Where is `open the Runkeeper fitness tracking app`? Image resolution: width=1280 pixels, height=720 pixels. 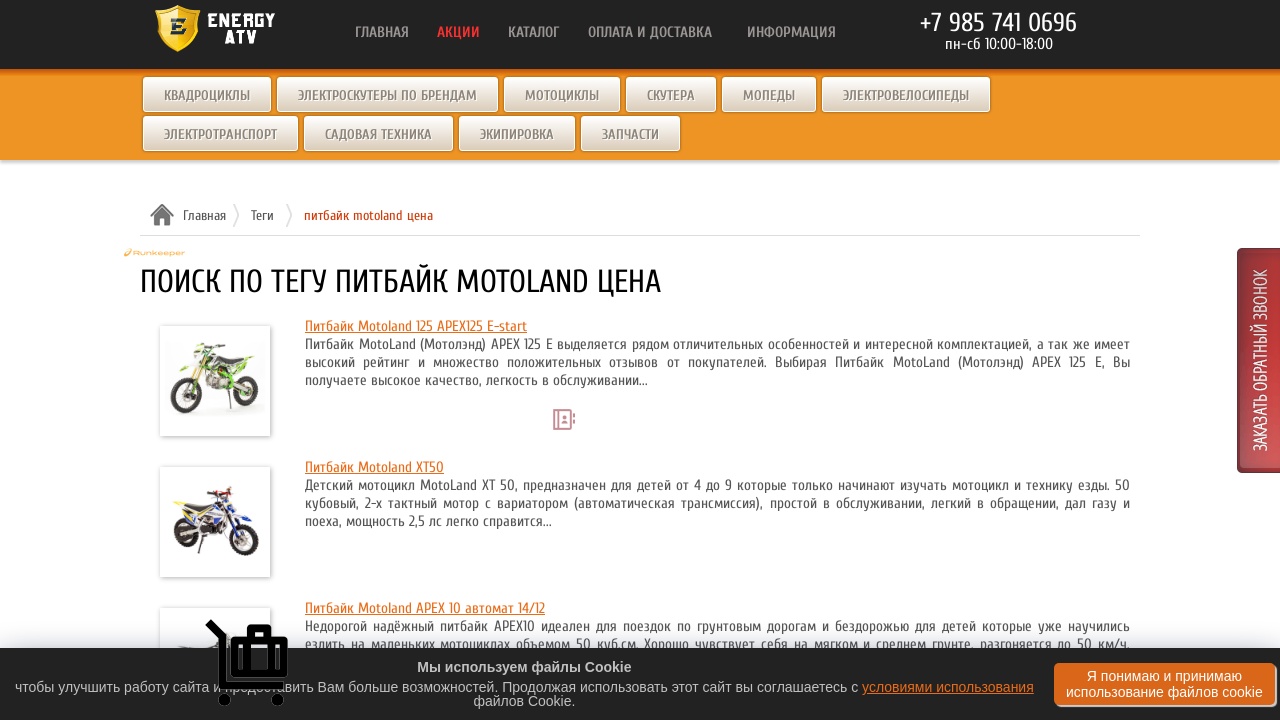 open the Runkeeper fitness tracking app is located at coordinates (154, 252).